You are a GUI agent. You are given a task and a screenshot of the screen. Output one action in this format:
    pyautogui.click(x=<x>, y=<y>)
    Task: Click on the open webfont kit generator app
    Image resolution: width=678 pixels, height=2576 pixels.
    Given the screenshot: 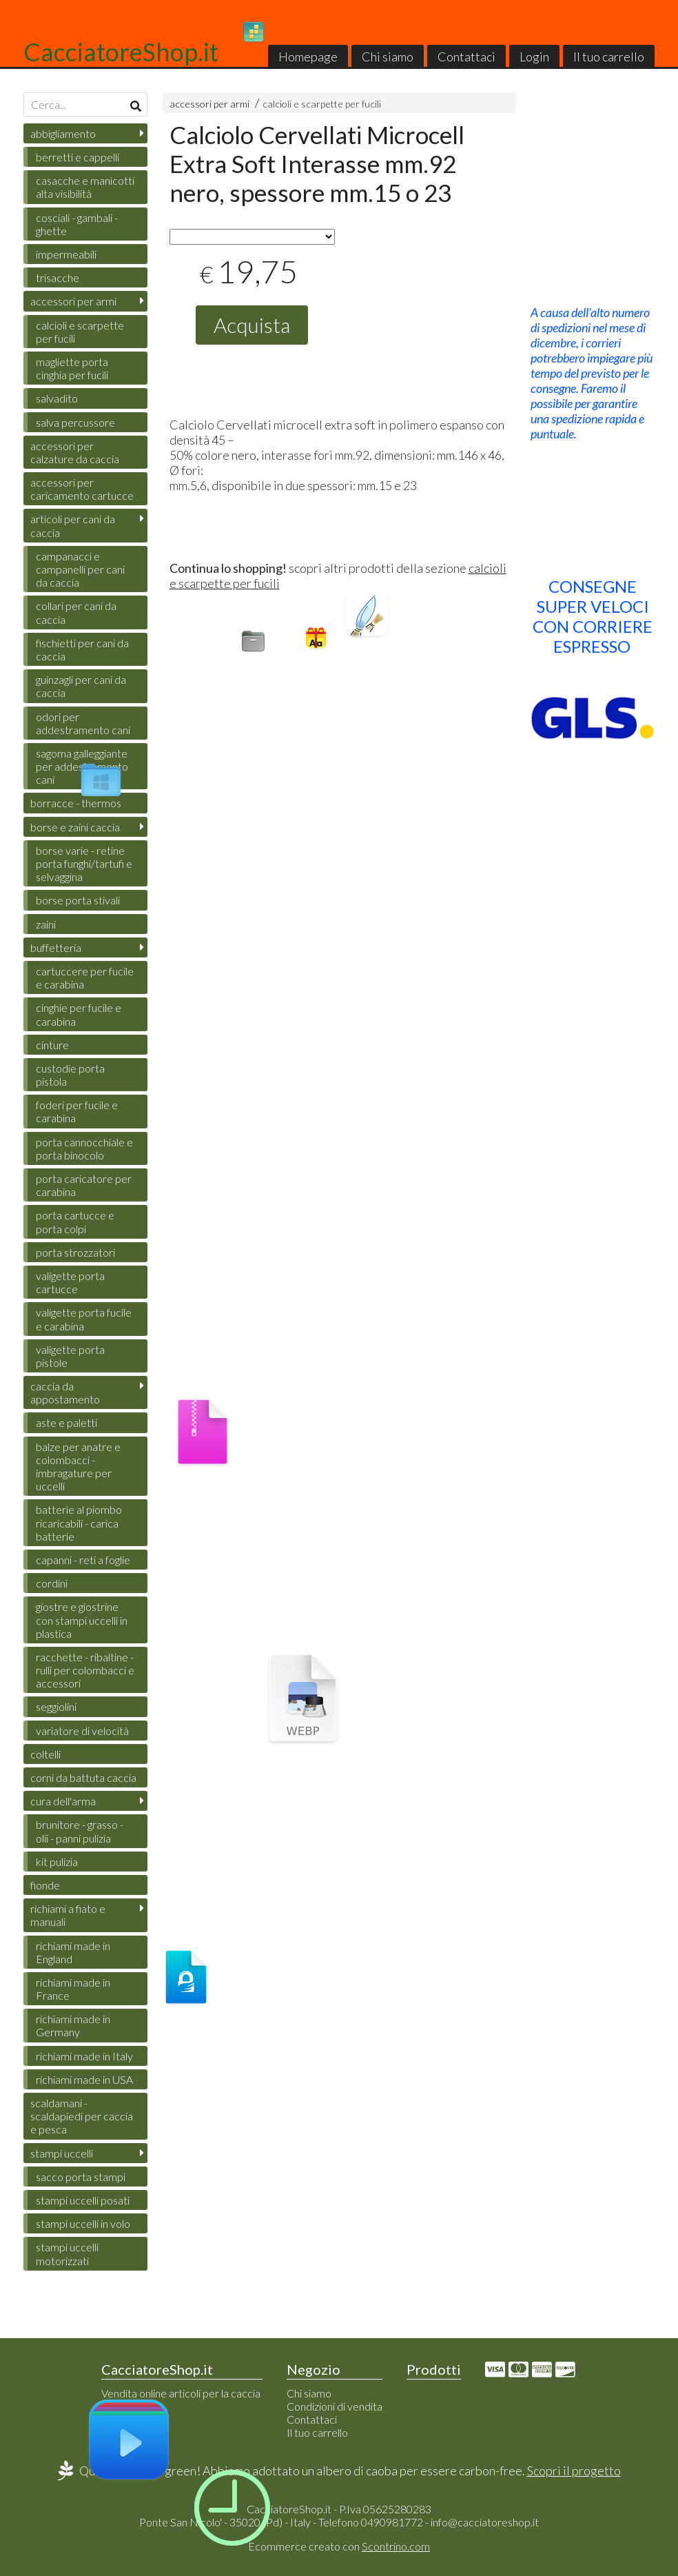 What is the action you would take?
    pyautogui.click(x=316, y=638)
    